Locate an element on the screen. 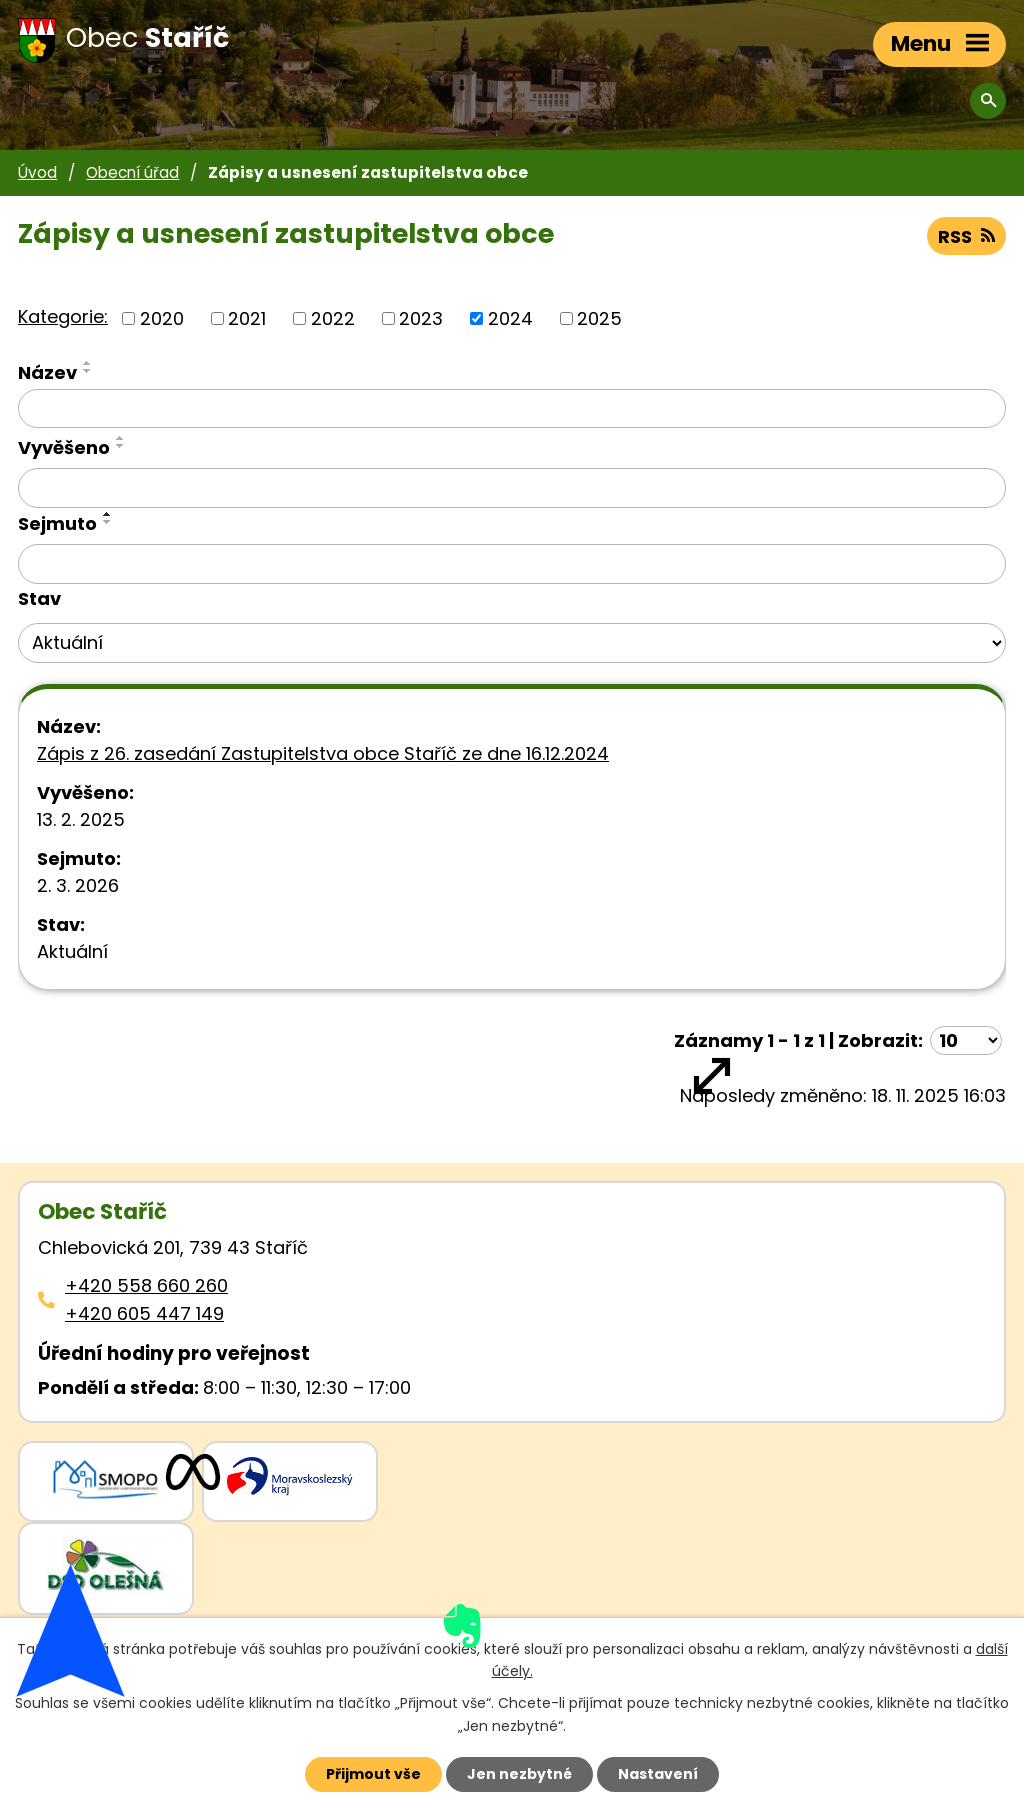  radar app logo is located at coordinates (70, 1630).